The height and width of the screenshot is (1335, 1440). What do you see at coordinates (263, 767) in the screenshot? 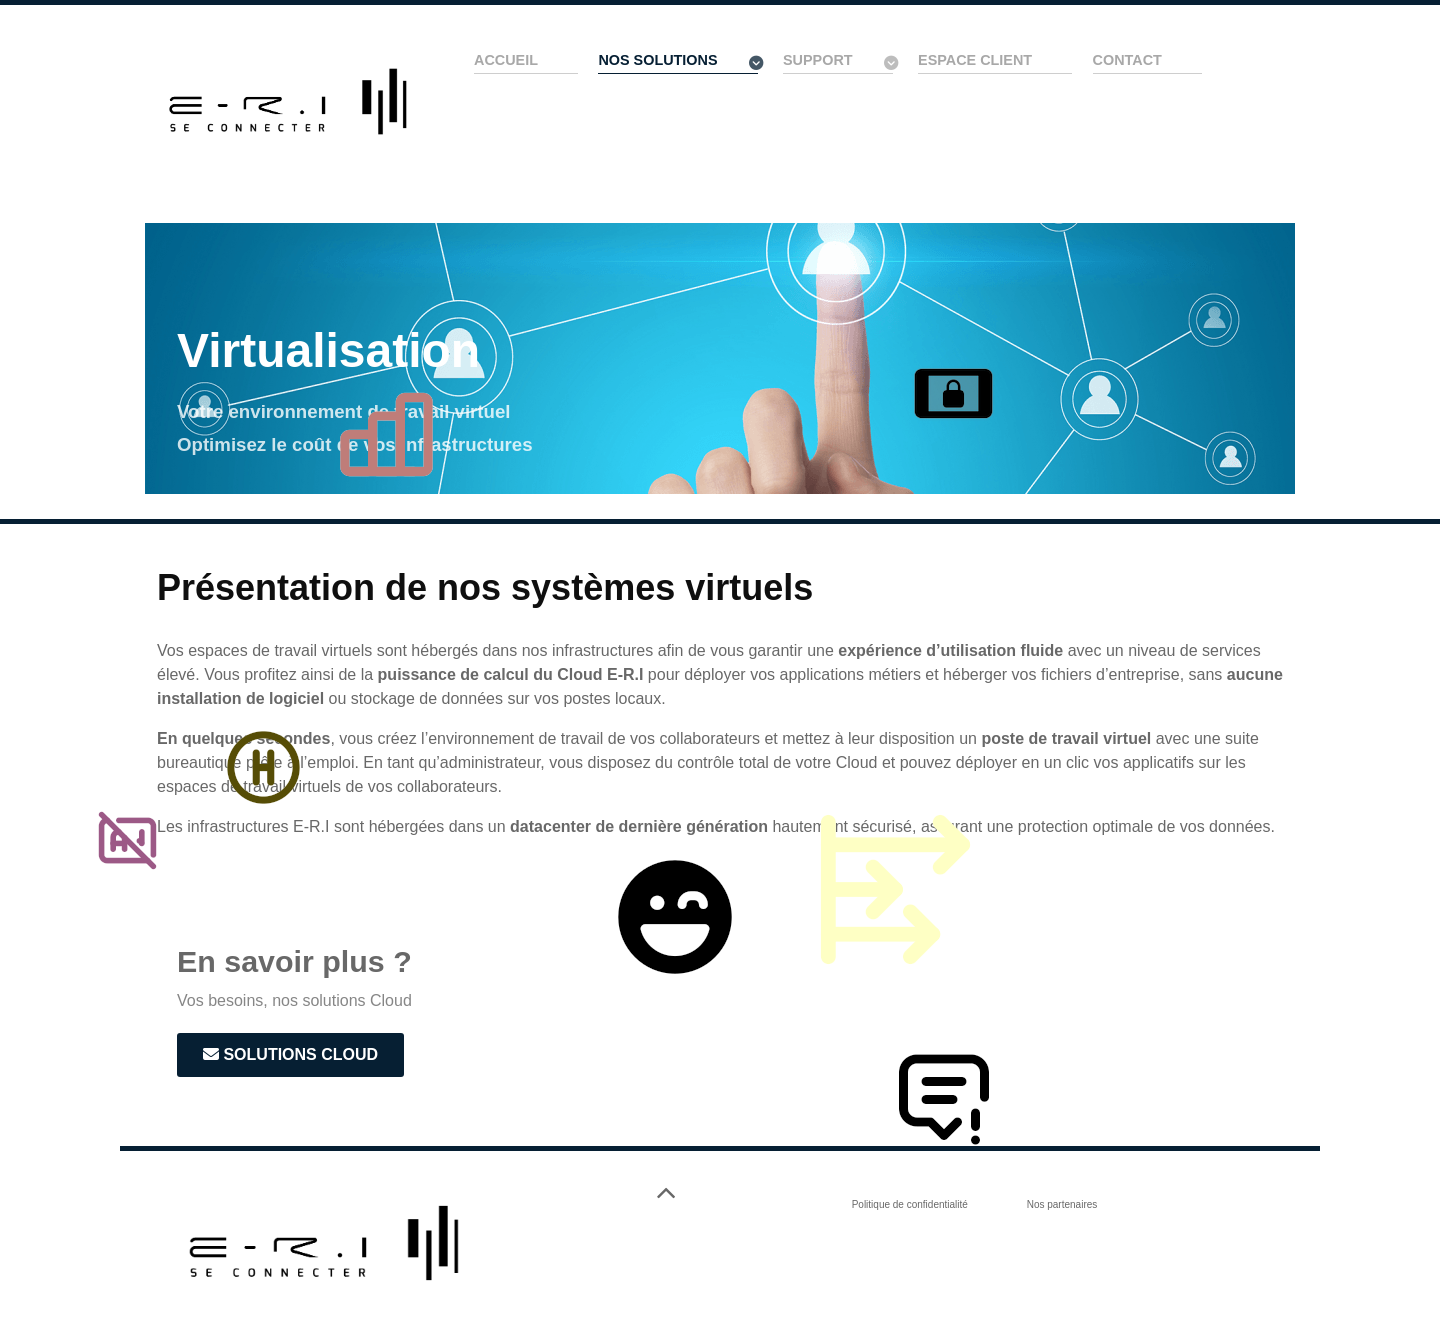
I see `locate nearby hospitals or medical facilities` at bounding box center [263, 767].